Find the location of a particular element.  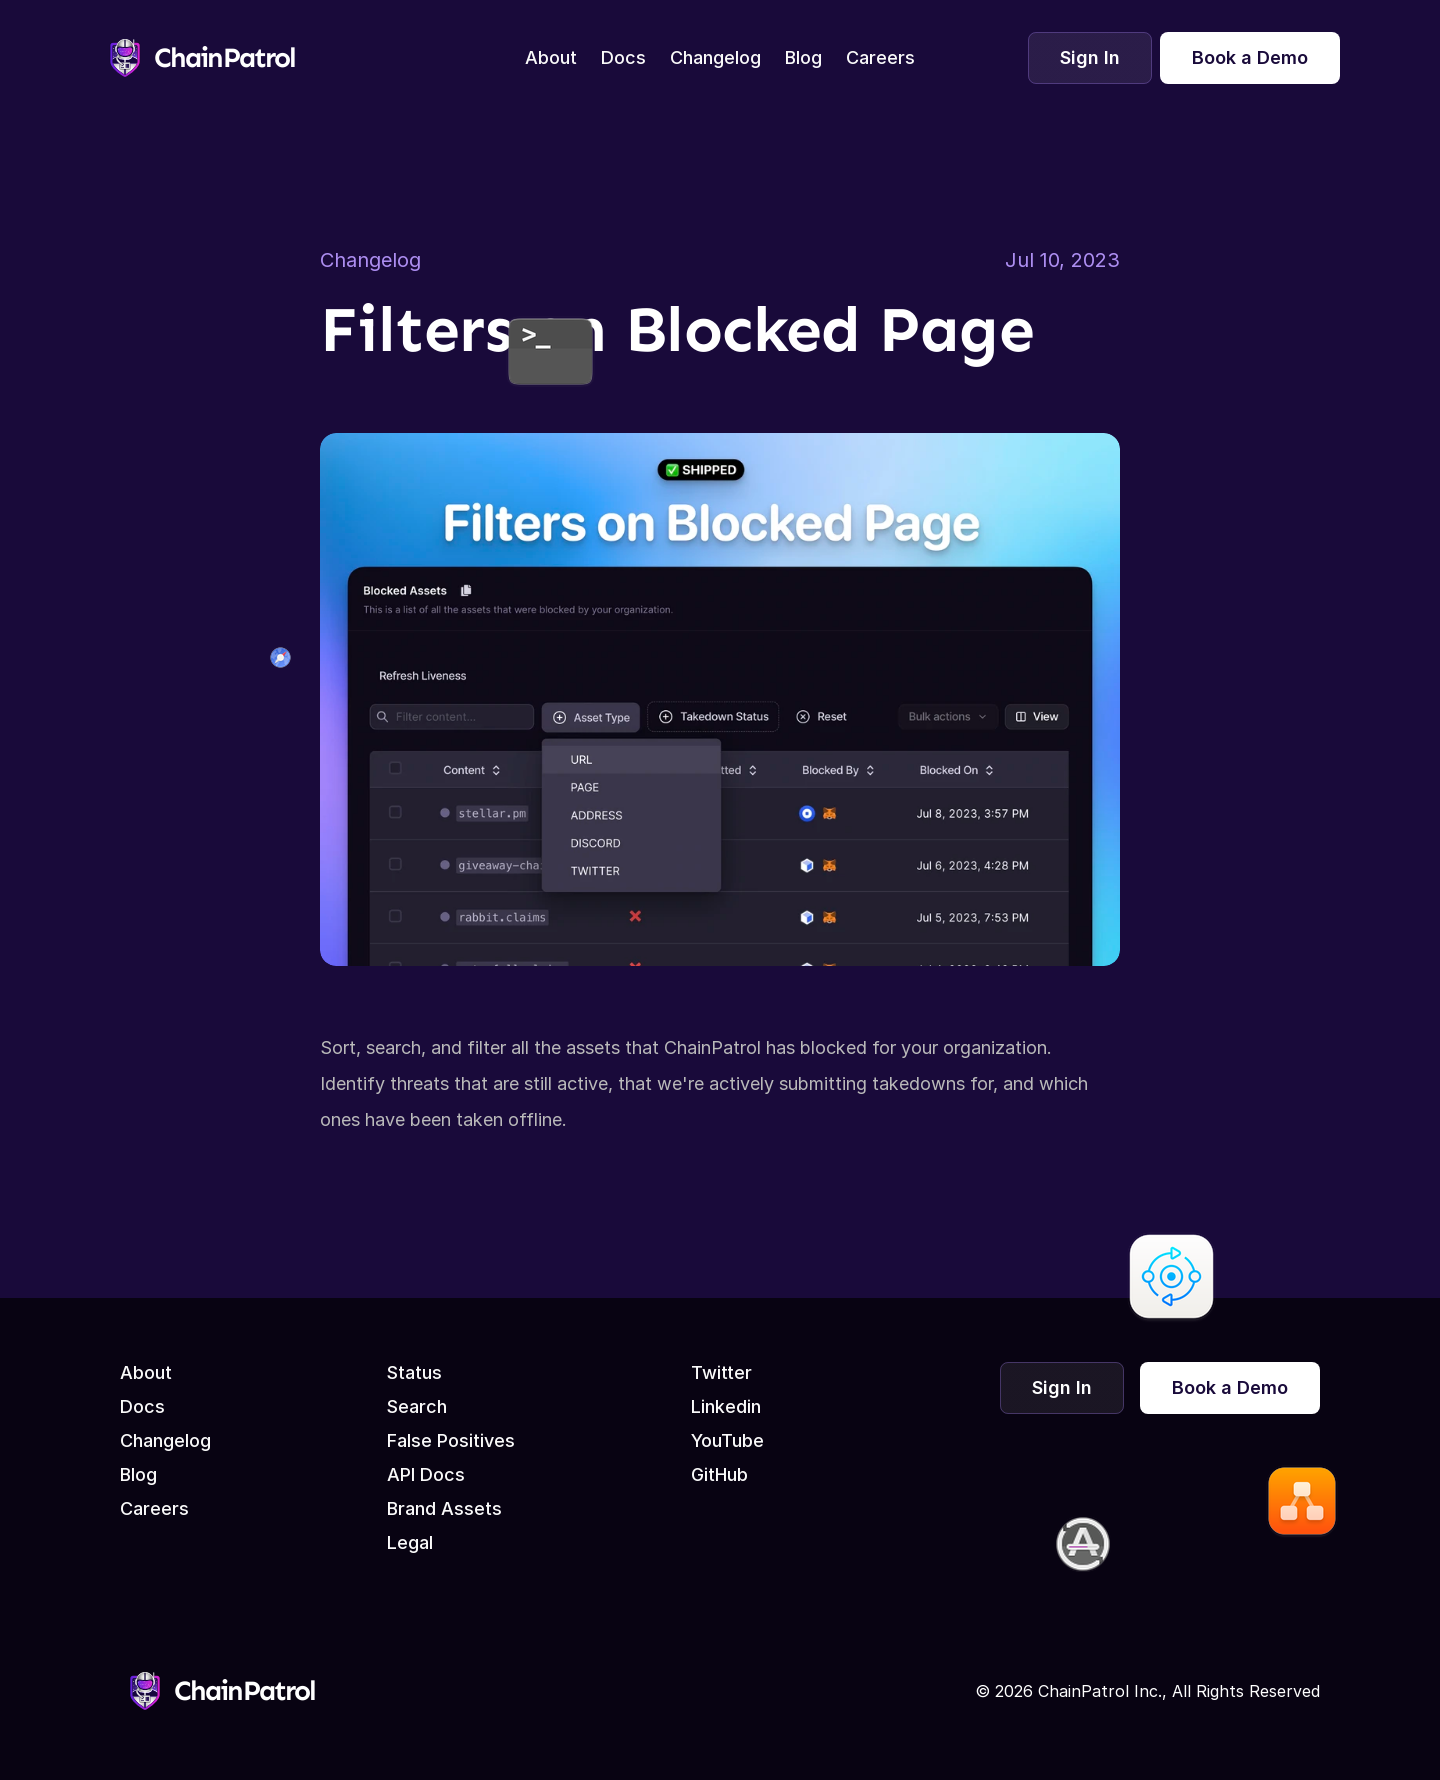

check for available software updates is located at coordinates (1083, 1544).